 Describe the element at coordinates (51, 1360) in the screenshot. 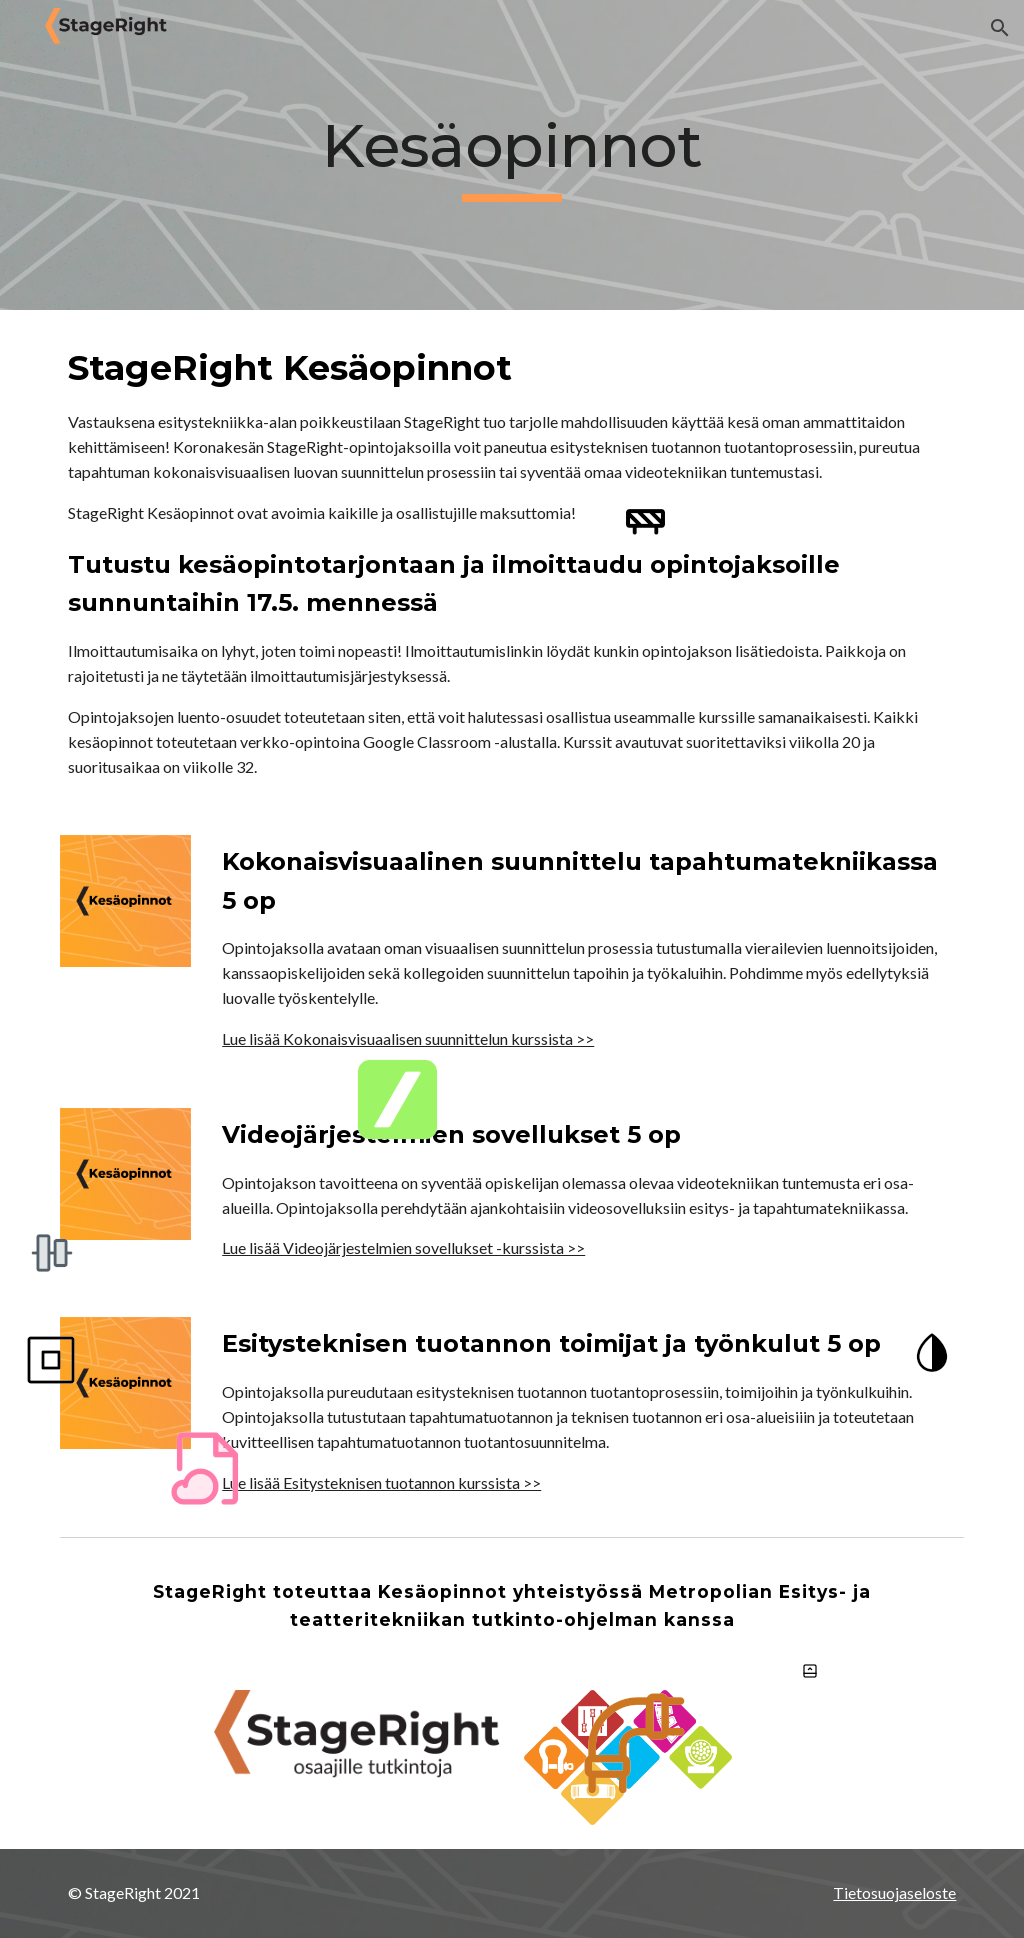

I see `square payment services logo` at that location.